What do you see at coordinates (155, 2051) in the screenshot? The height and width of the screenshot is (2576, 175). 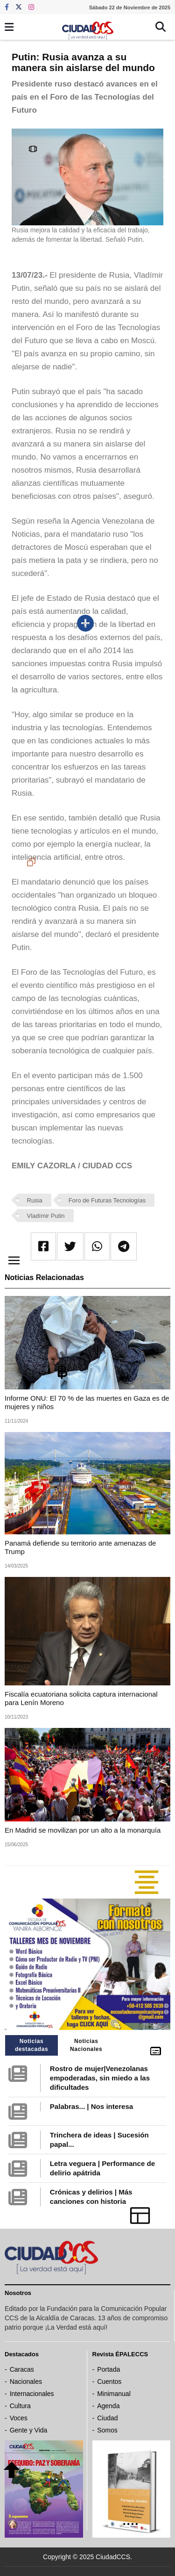 I see `enable subtitles or closed captions` at bounding box center [155, 2051].